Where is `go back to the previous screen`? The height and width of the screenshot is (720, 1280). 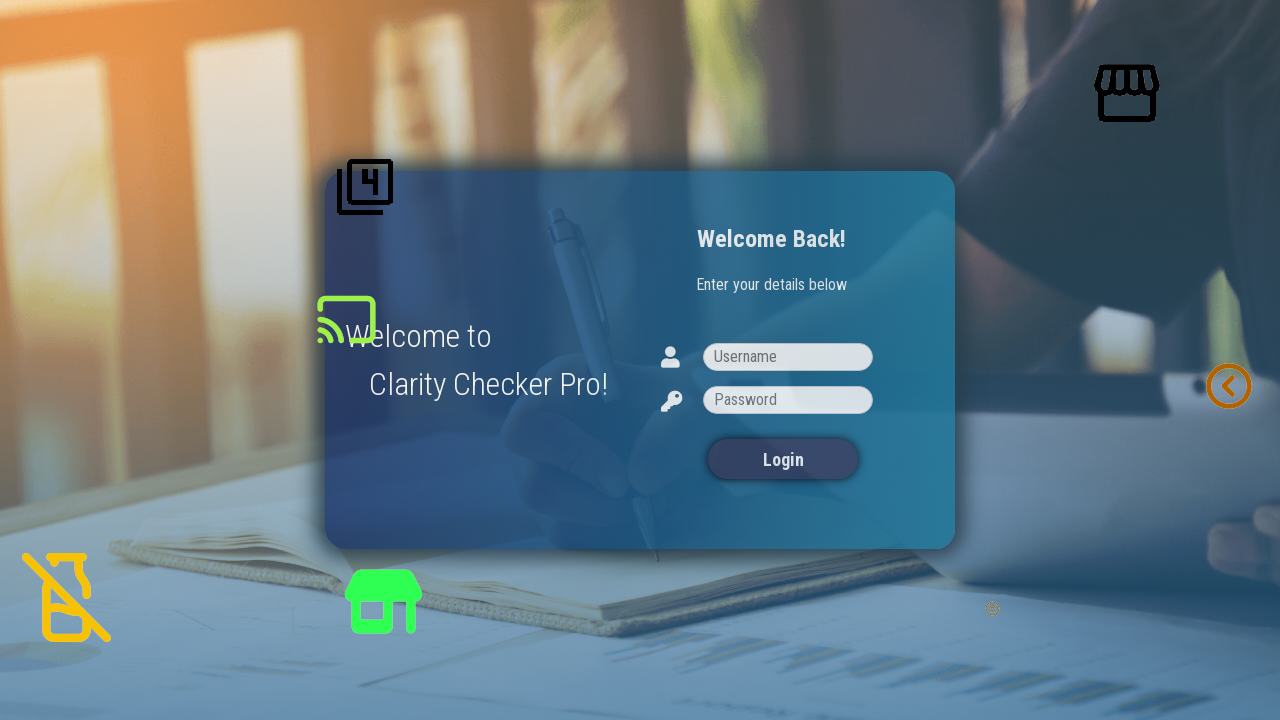
go back to the previous screen is located at coordinates (1229, 386).